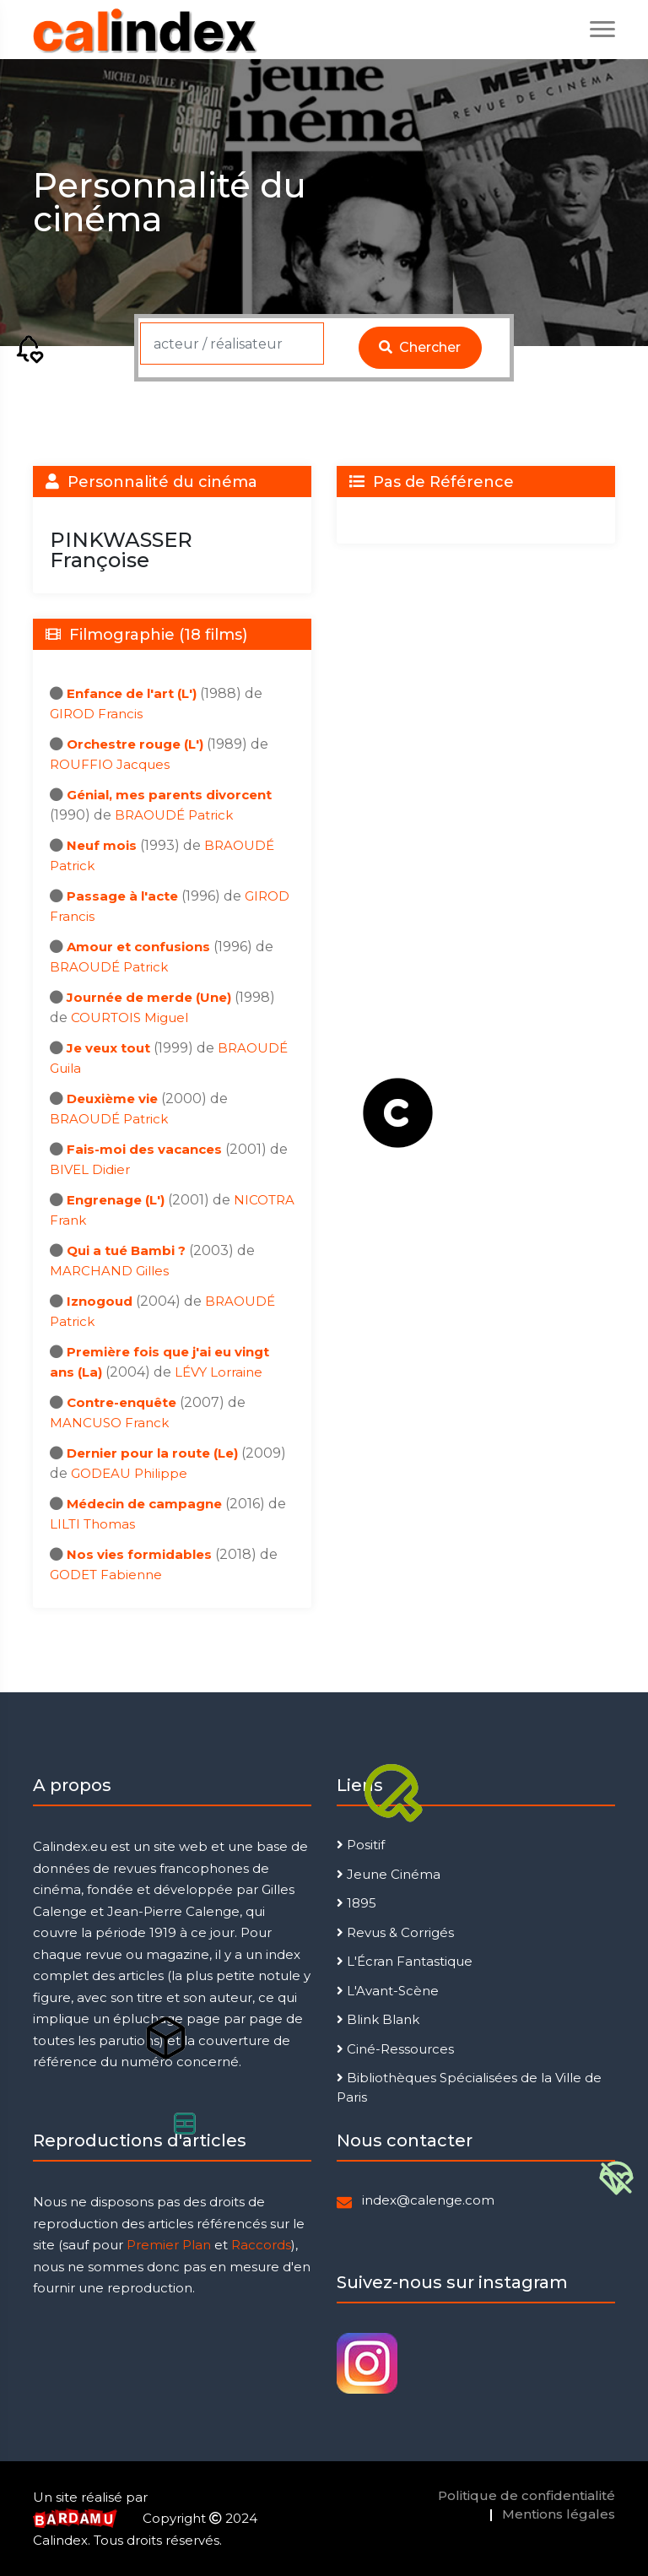 This screenshot has width=648, height=2576. What do you see at coordinates (29, 349) in the screenshot?
I see `notifications from favorites or loved ones` at bounding box center [29, 349].